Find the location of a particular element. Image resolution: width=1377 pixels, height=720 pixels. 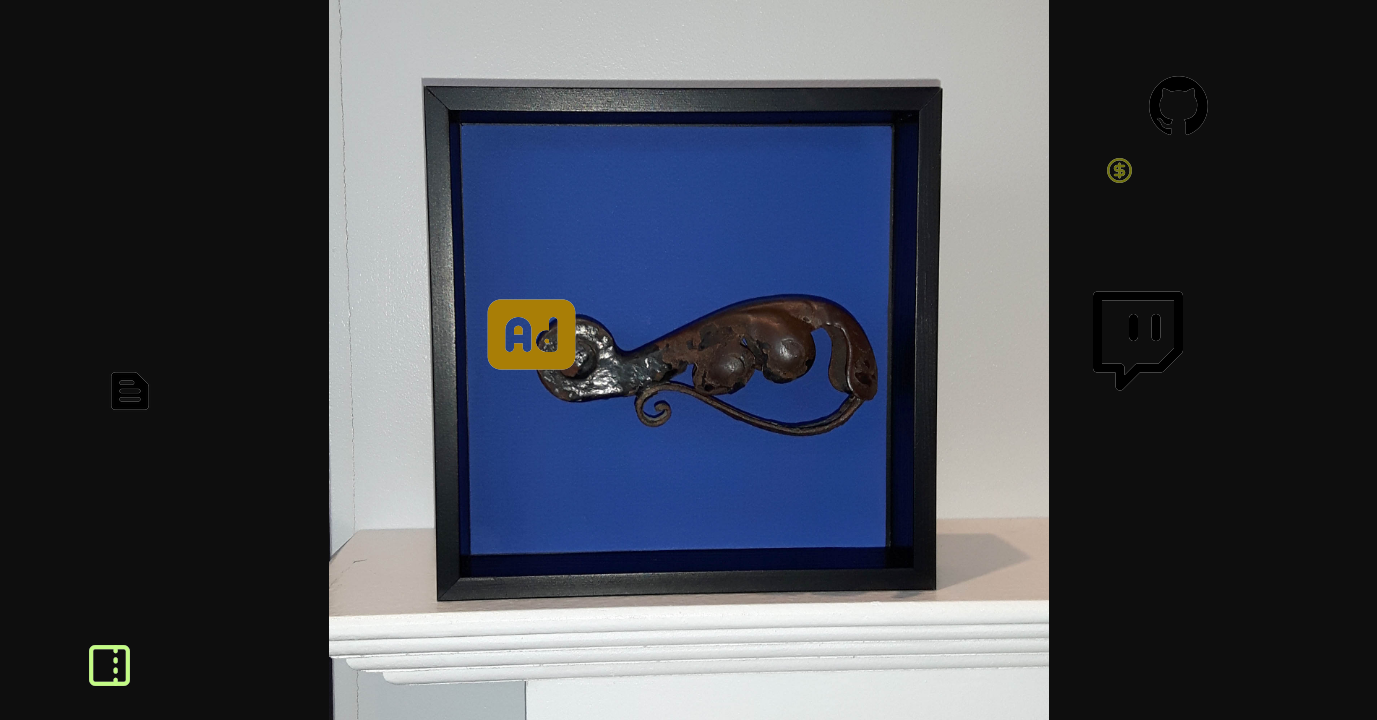

view text snippet or document preview is located at coordinates (130, 391).